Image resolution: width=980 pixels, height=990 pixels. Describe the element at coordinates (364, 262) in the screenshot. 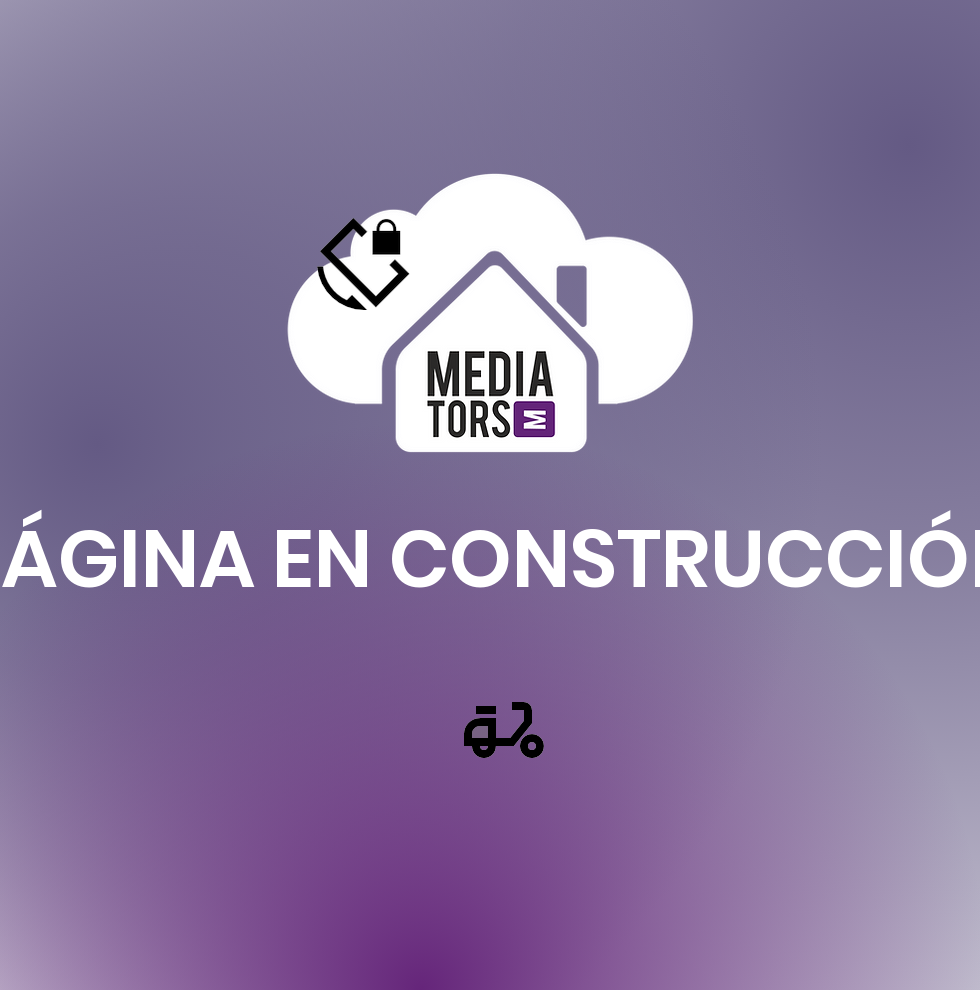

I see `lock screen rotation to current orientation` at that location.